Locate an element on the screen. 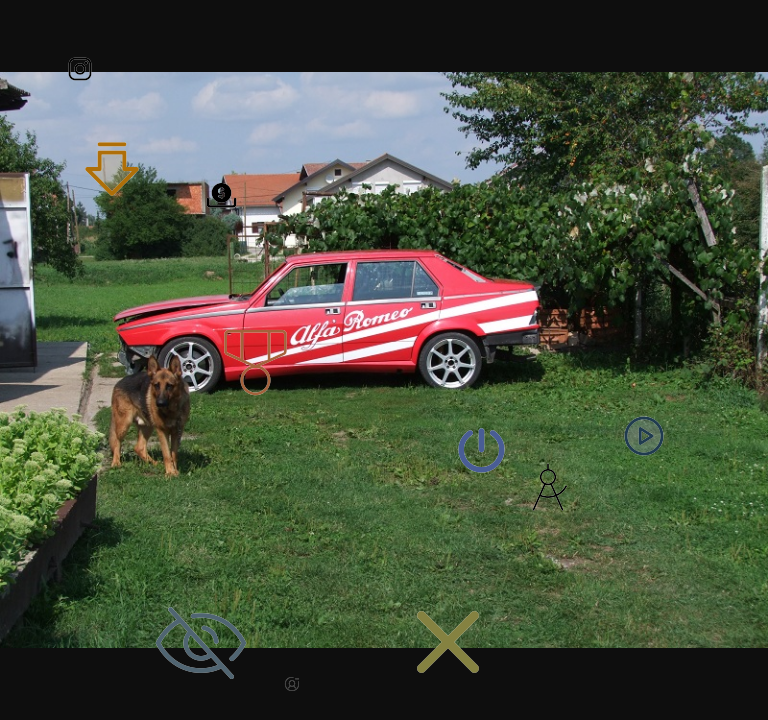 The height and width of the screenshot is (720, 768). turn device on or off is located at coordinates (481, 449).